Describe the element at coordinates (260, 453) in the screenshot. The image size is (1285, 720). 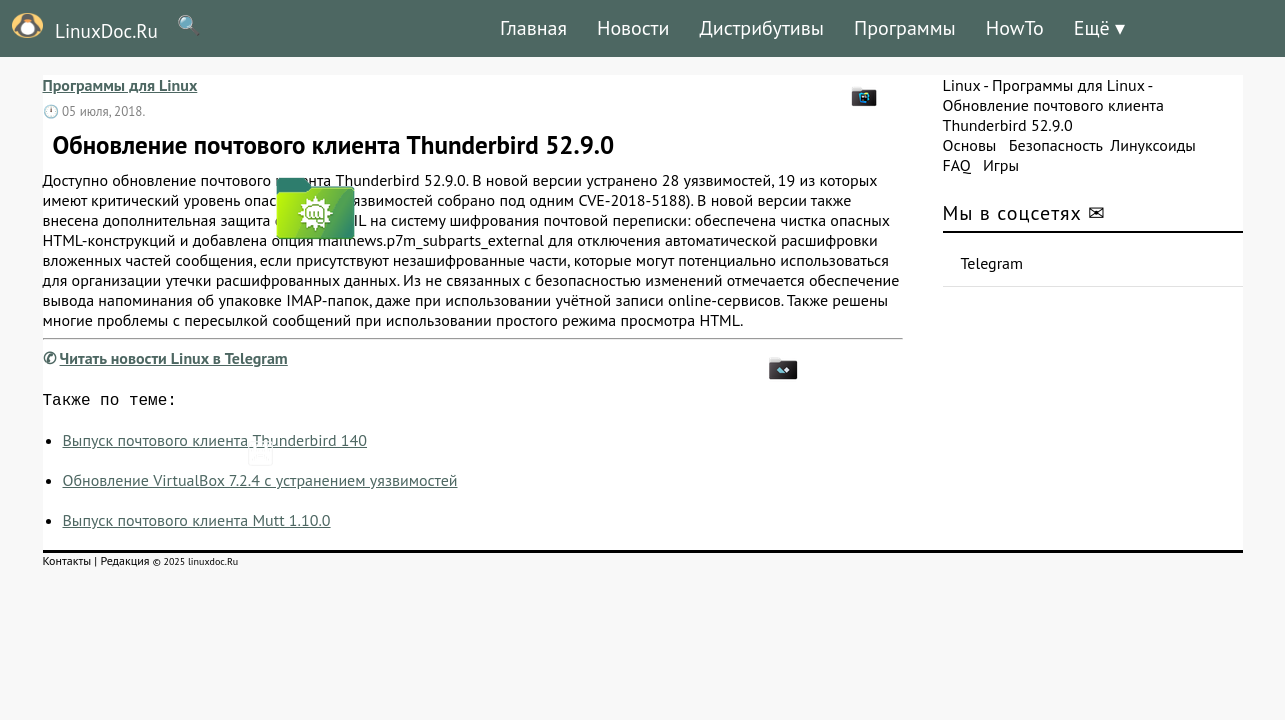
I see `system crash or error report notification` at that location.